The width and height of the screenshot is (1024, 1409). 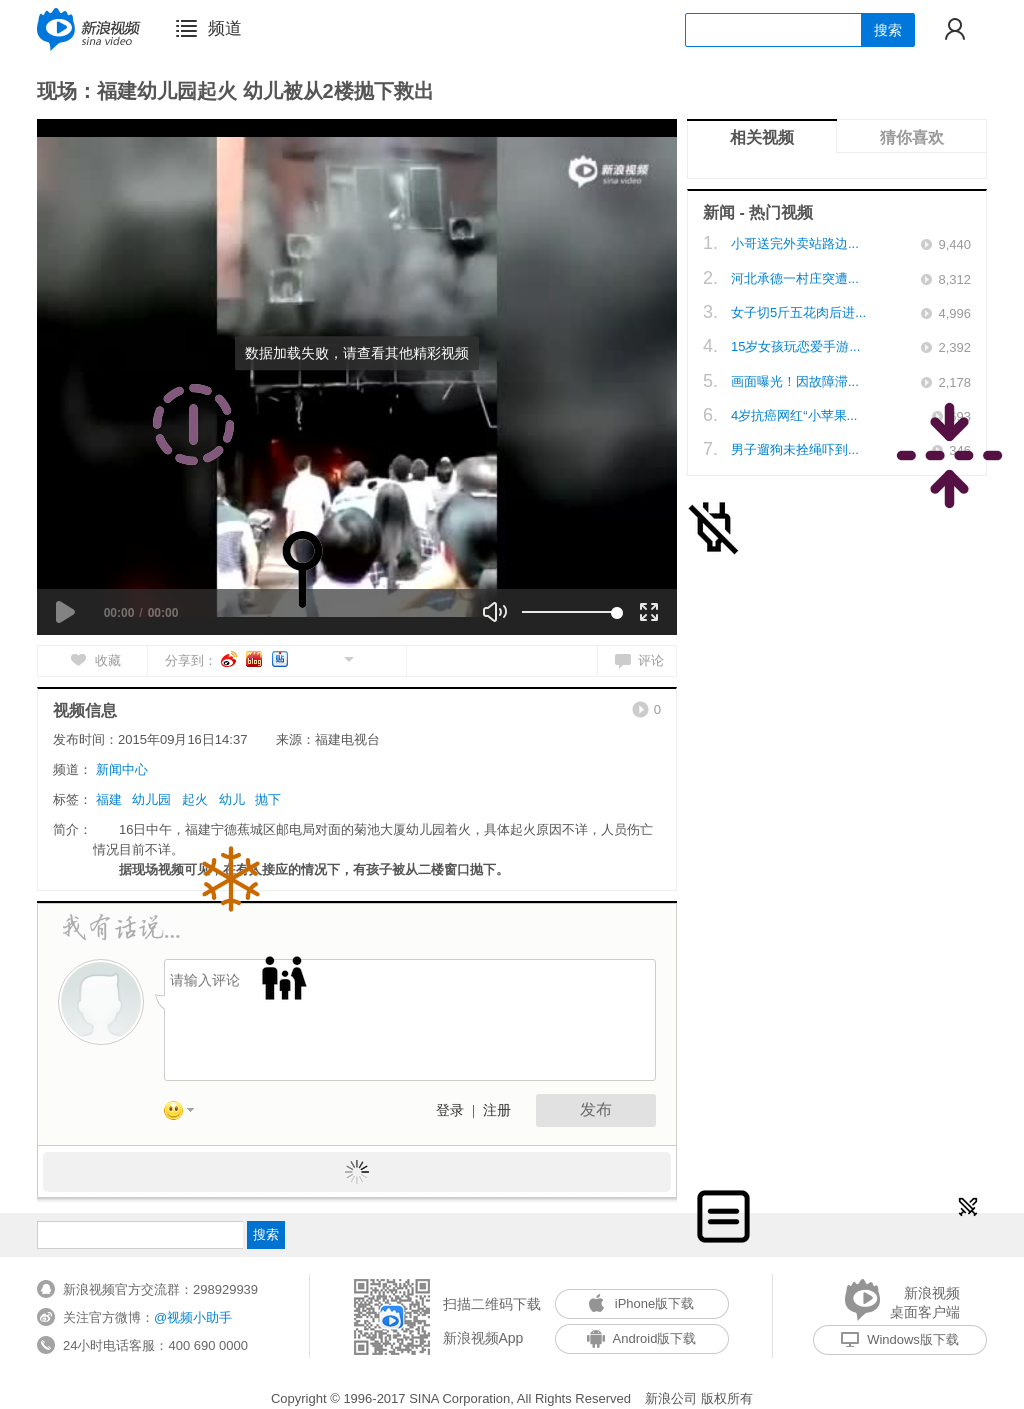 I want to click on power is currently off or disconnected, so click(x=714, y=527).